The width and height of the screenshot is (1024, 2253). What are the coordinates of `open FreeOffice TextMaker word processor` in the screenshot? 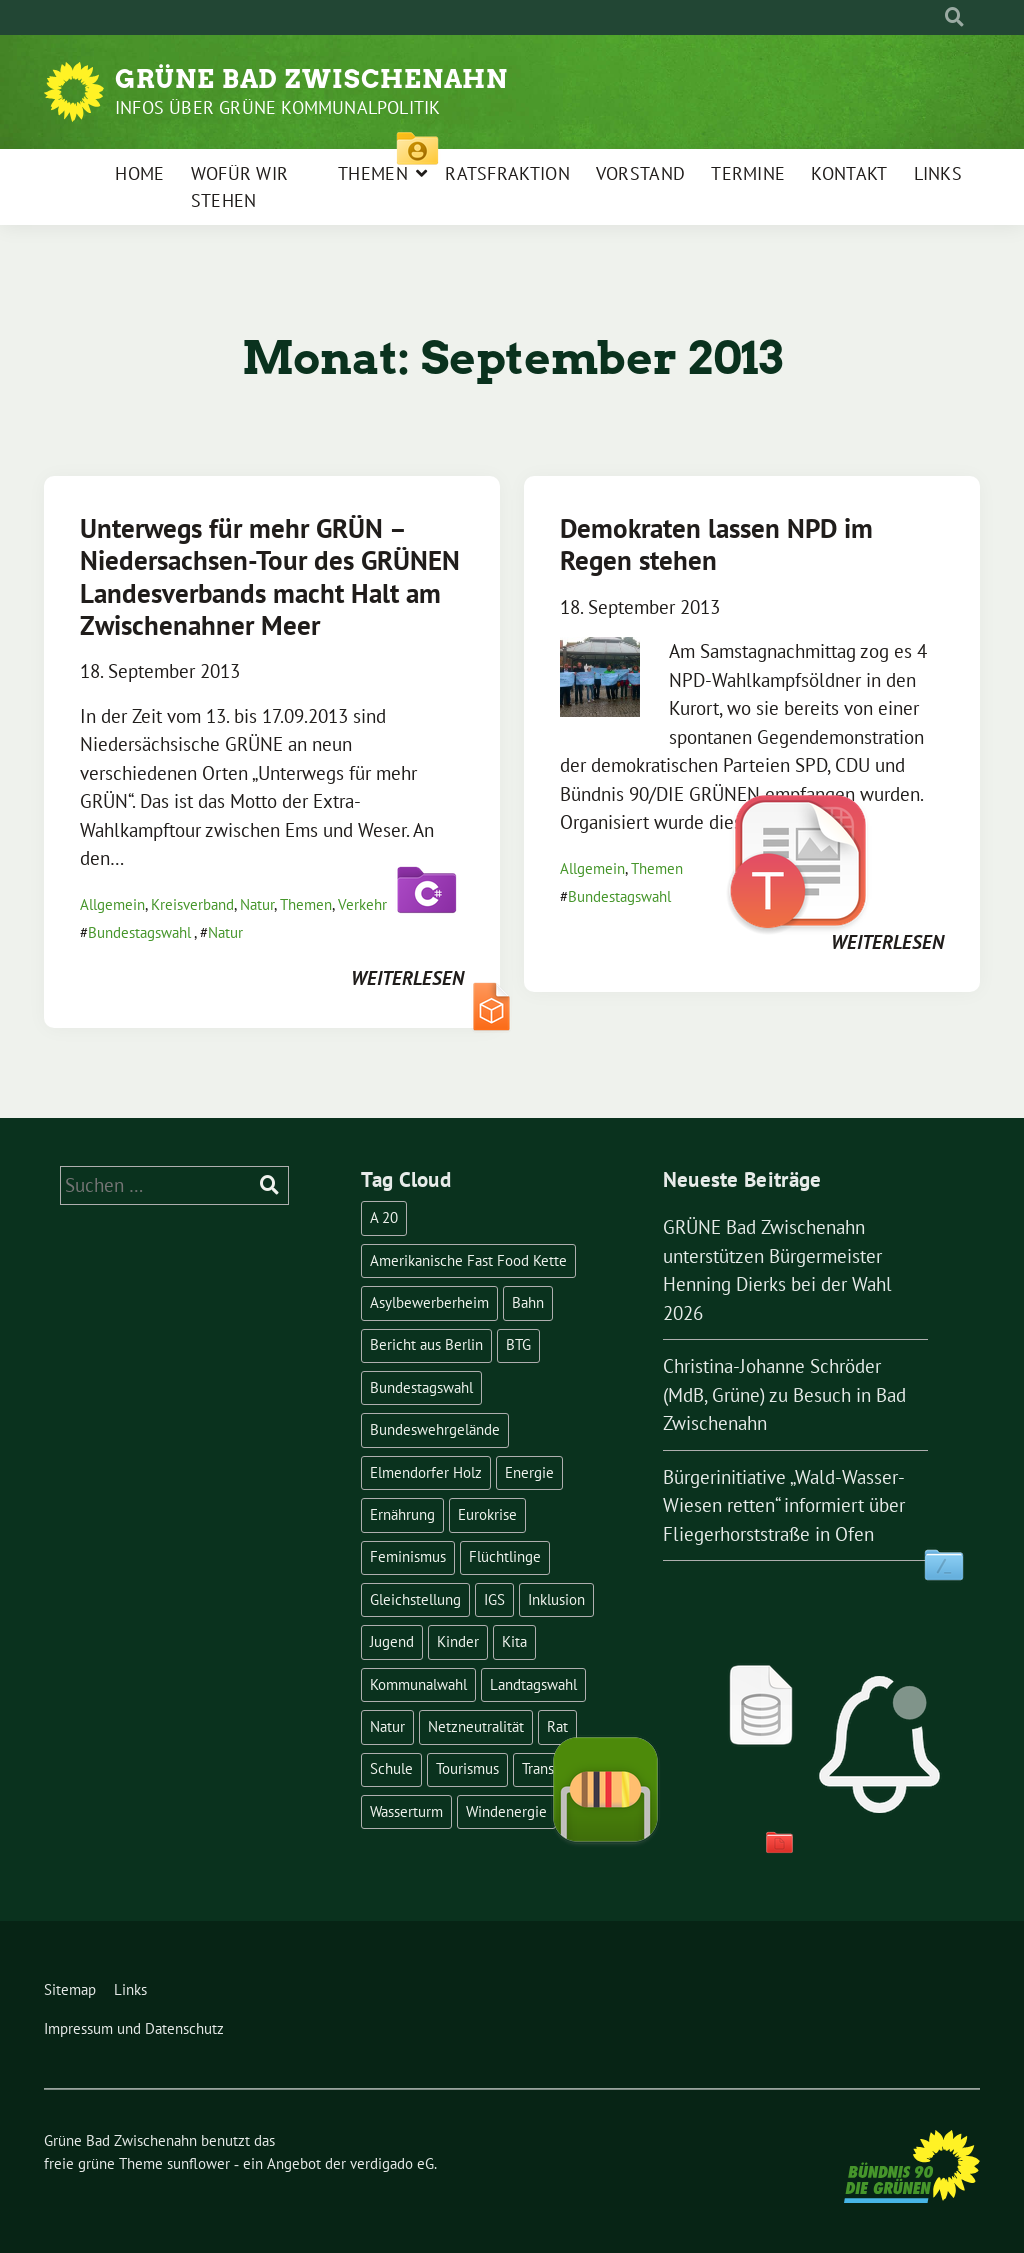 It's located at (800, 860).